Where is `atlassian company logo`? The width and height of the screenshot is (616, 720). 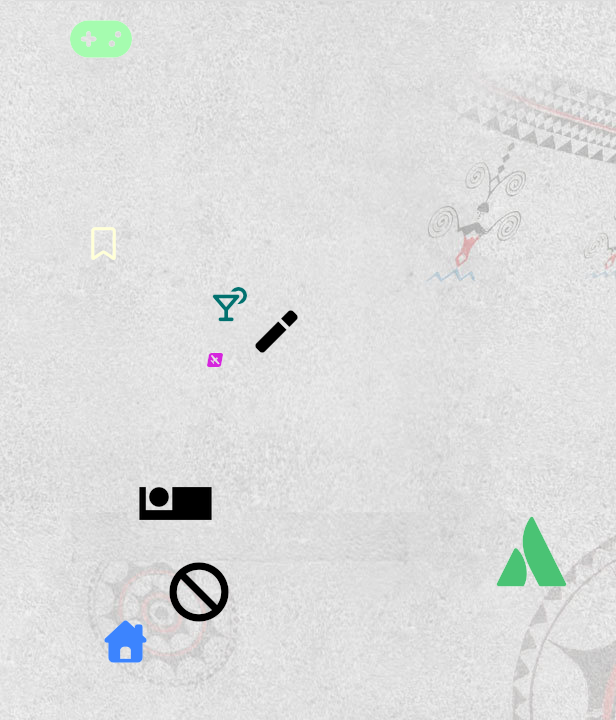 atlassian company logo is located at coordinates (531, 551).